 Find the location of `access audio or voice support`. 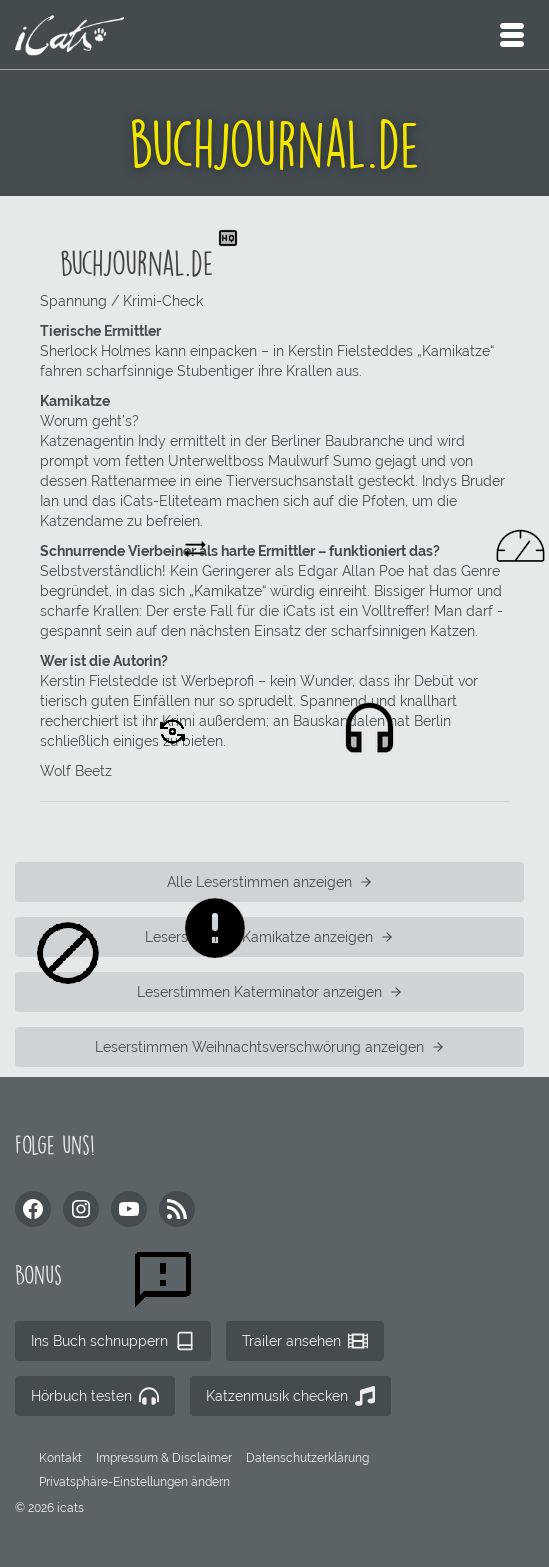

access audio or voice support is located at coordinates (369, 731).